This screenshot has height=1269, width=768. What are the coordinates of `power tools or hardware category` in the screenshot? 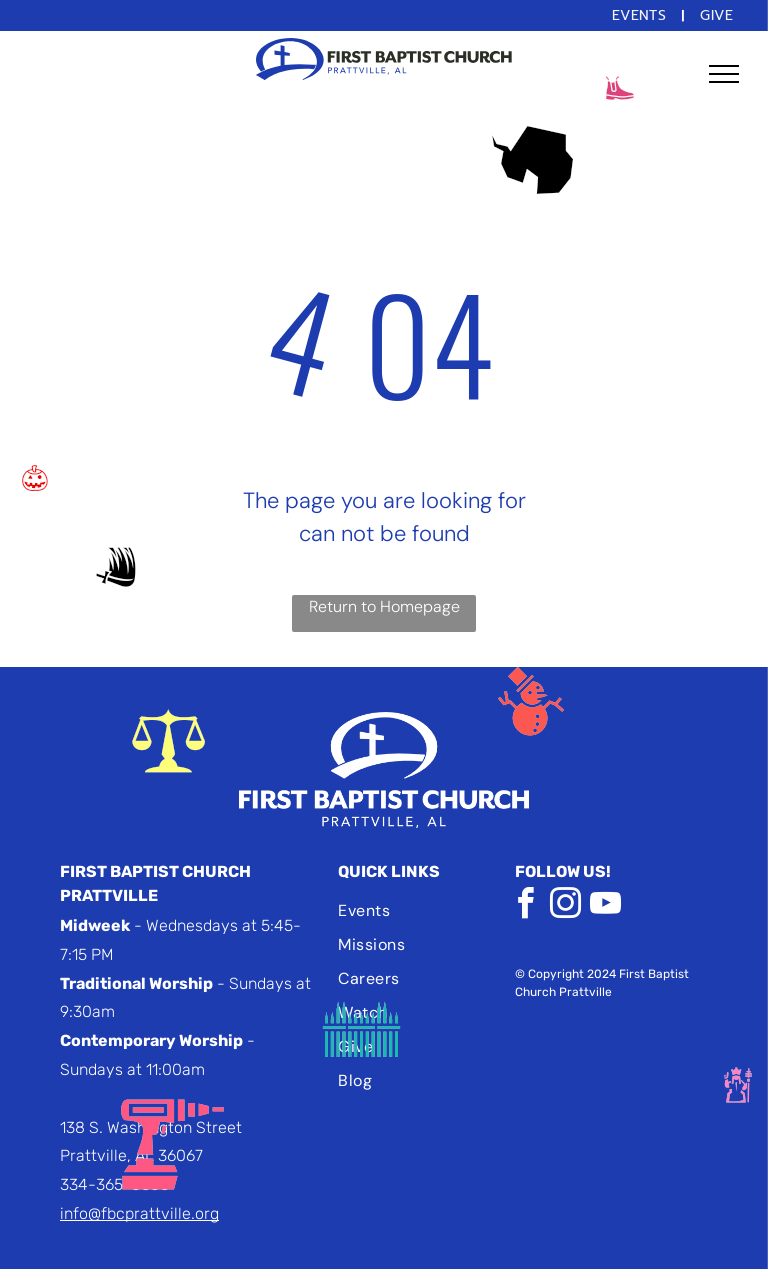 It's located at (172, 1144).